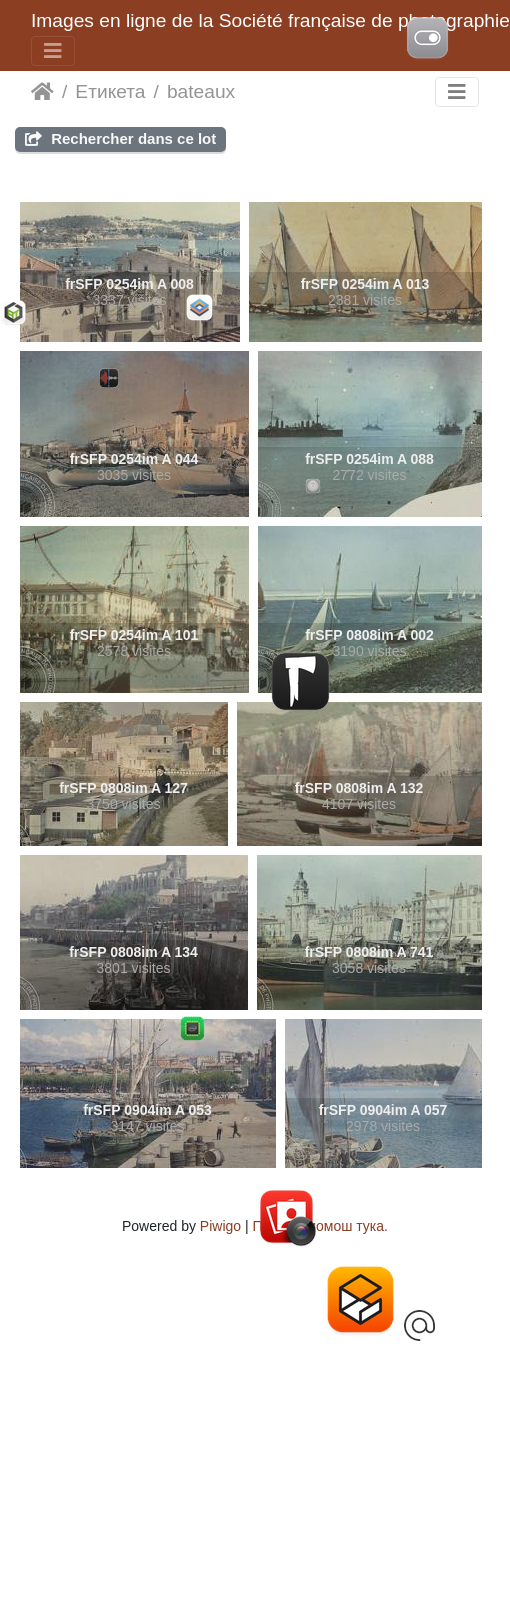 The width and height of the screenshot is (510, 1598). What do you see at coordinates (286, 1216) in the screenshot?
I see `open Photo Booth app` at bounding box center [286, 1216].